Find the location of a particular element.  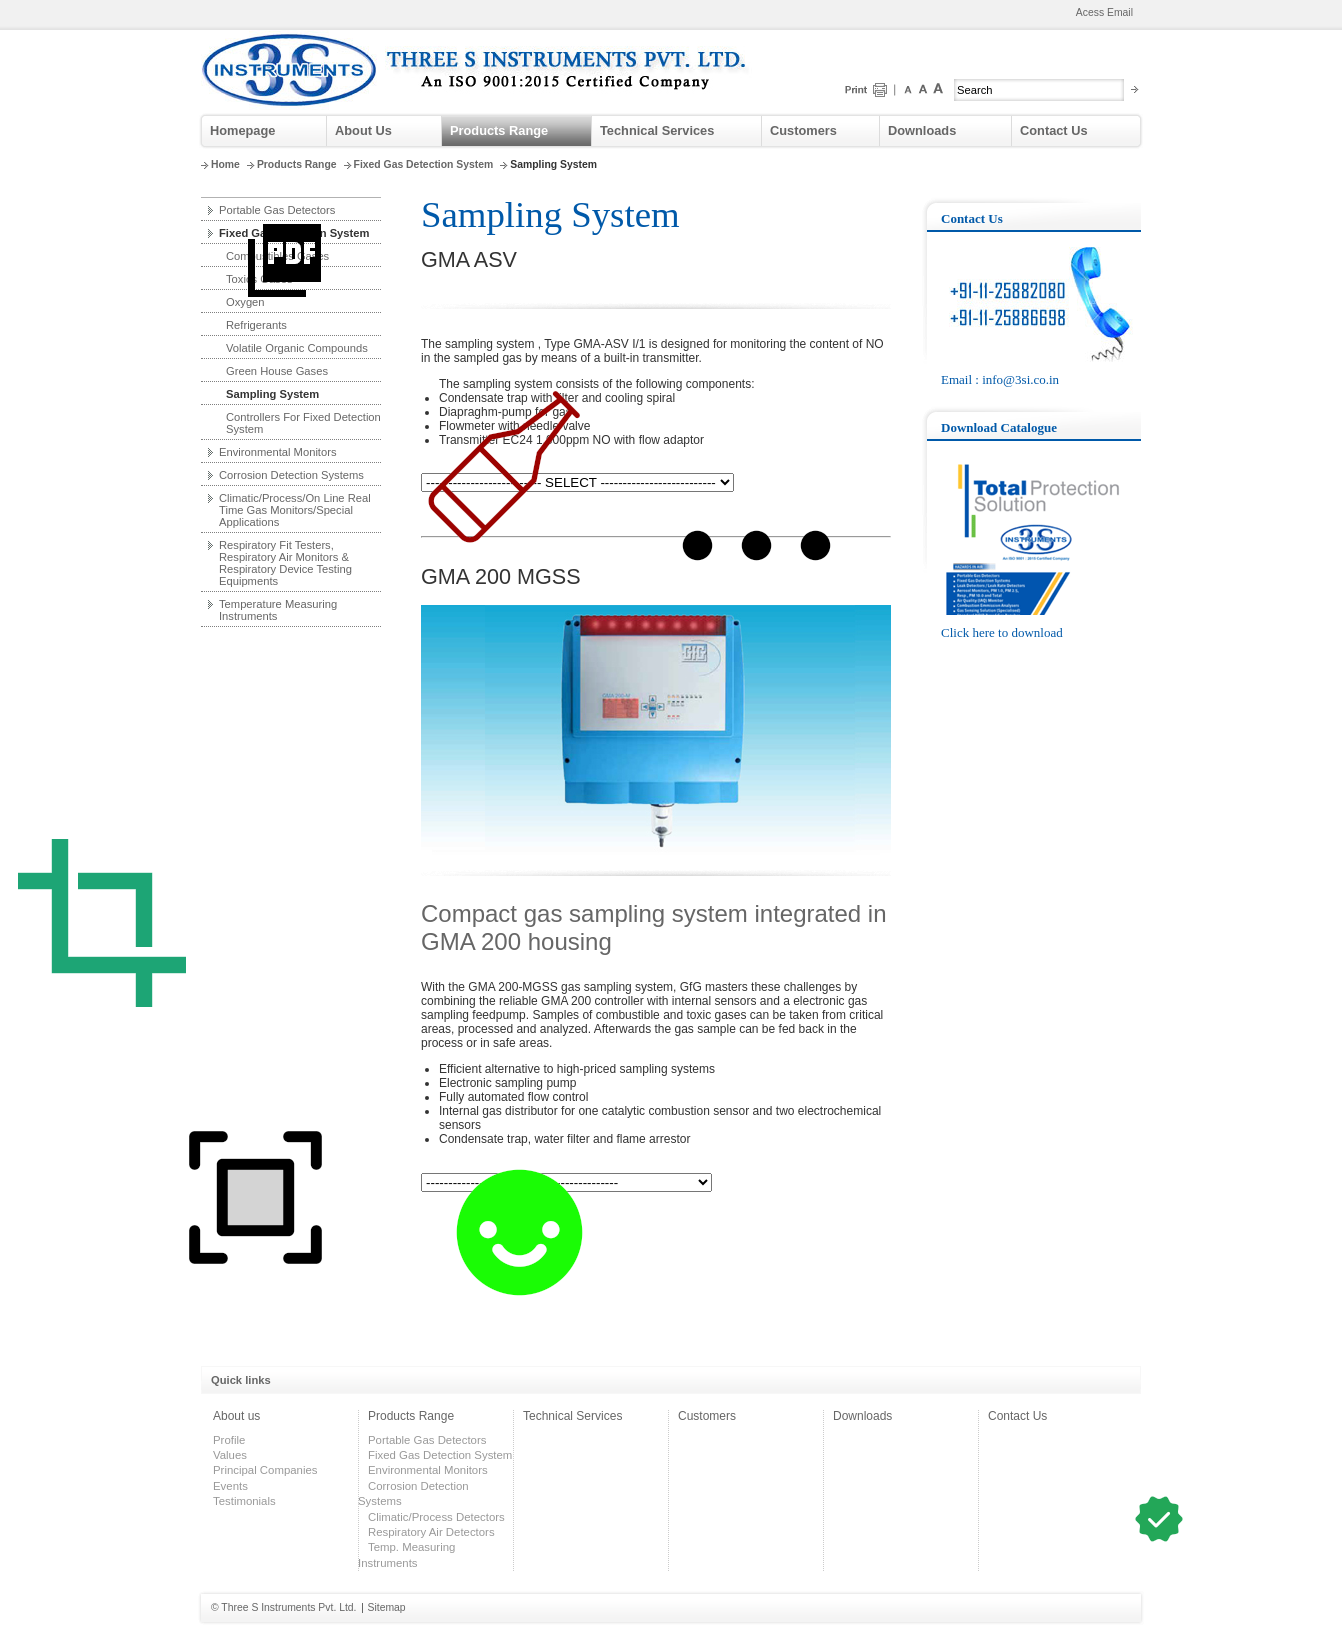

browse beer or beverage options is located at coordinates (501, 469).